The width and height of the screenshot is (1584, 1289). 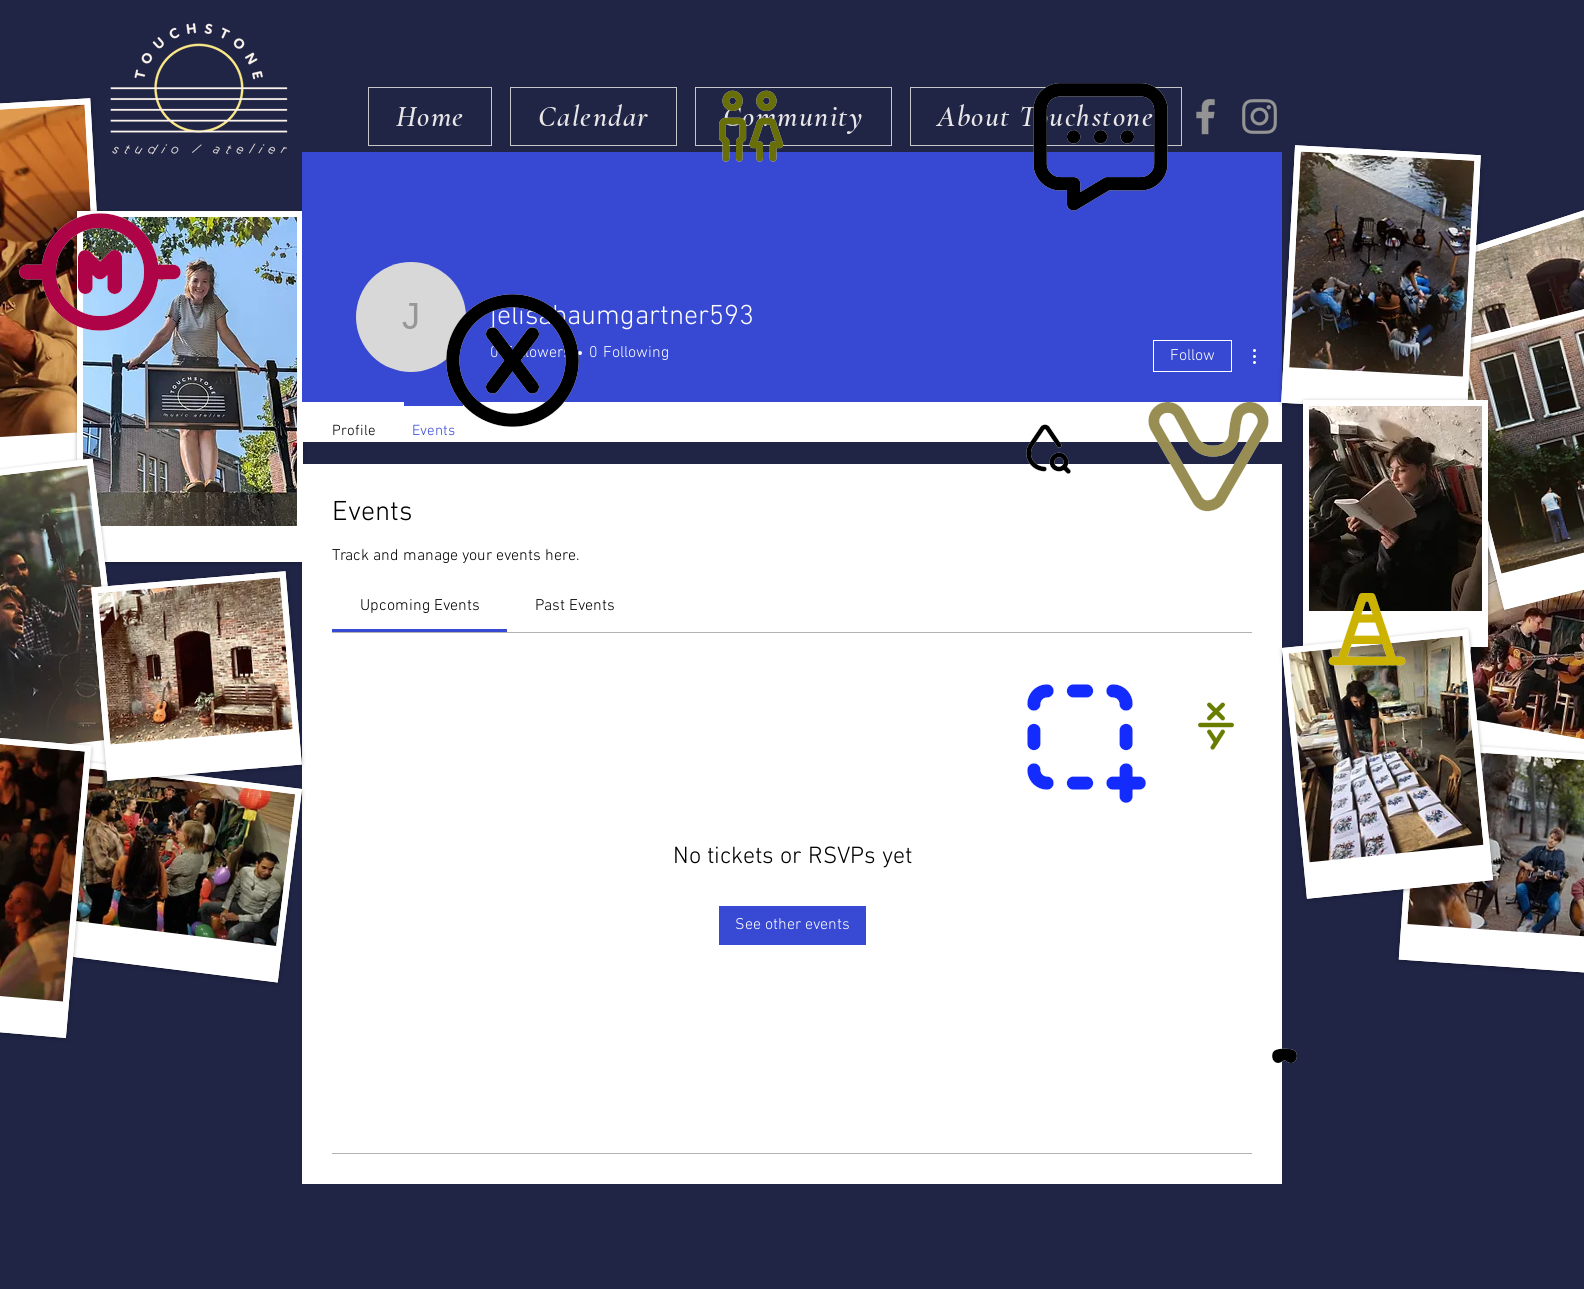 I want to click on take a screenshot of the current screen, so click(x=1080, y=737).